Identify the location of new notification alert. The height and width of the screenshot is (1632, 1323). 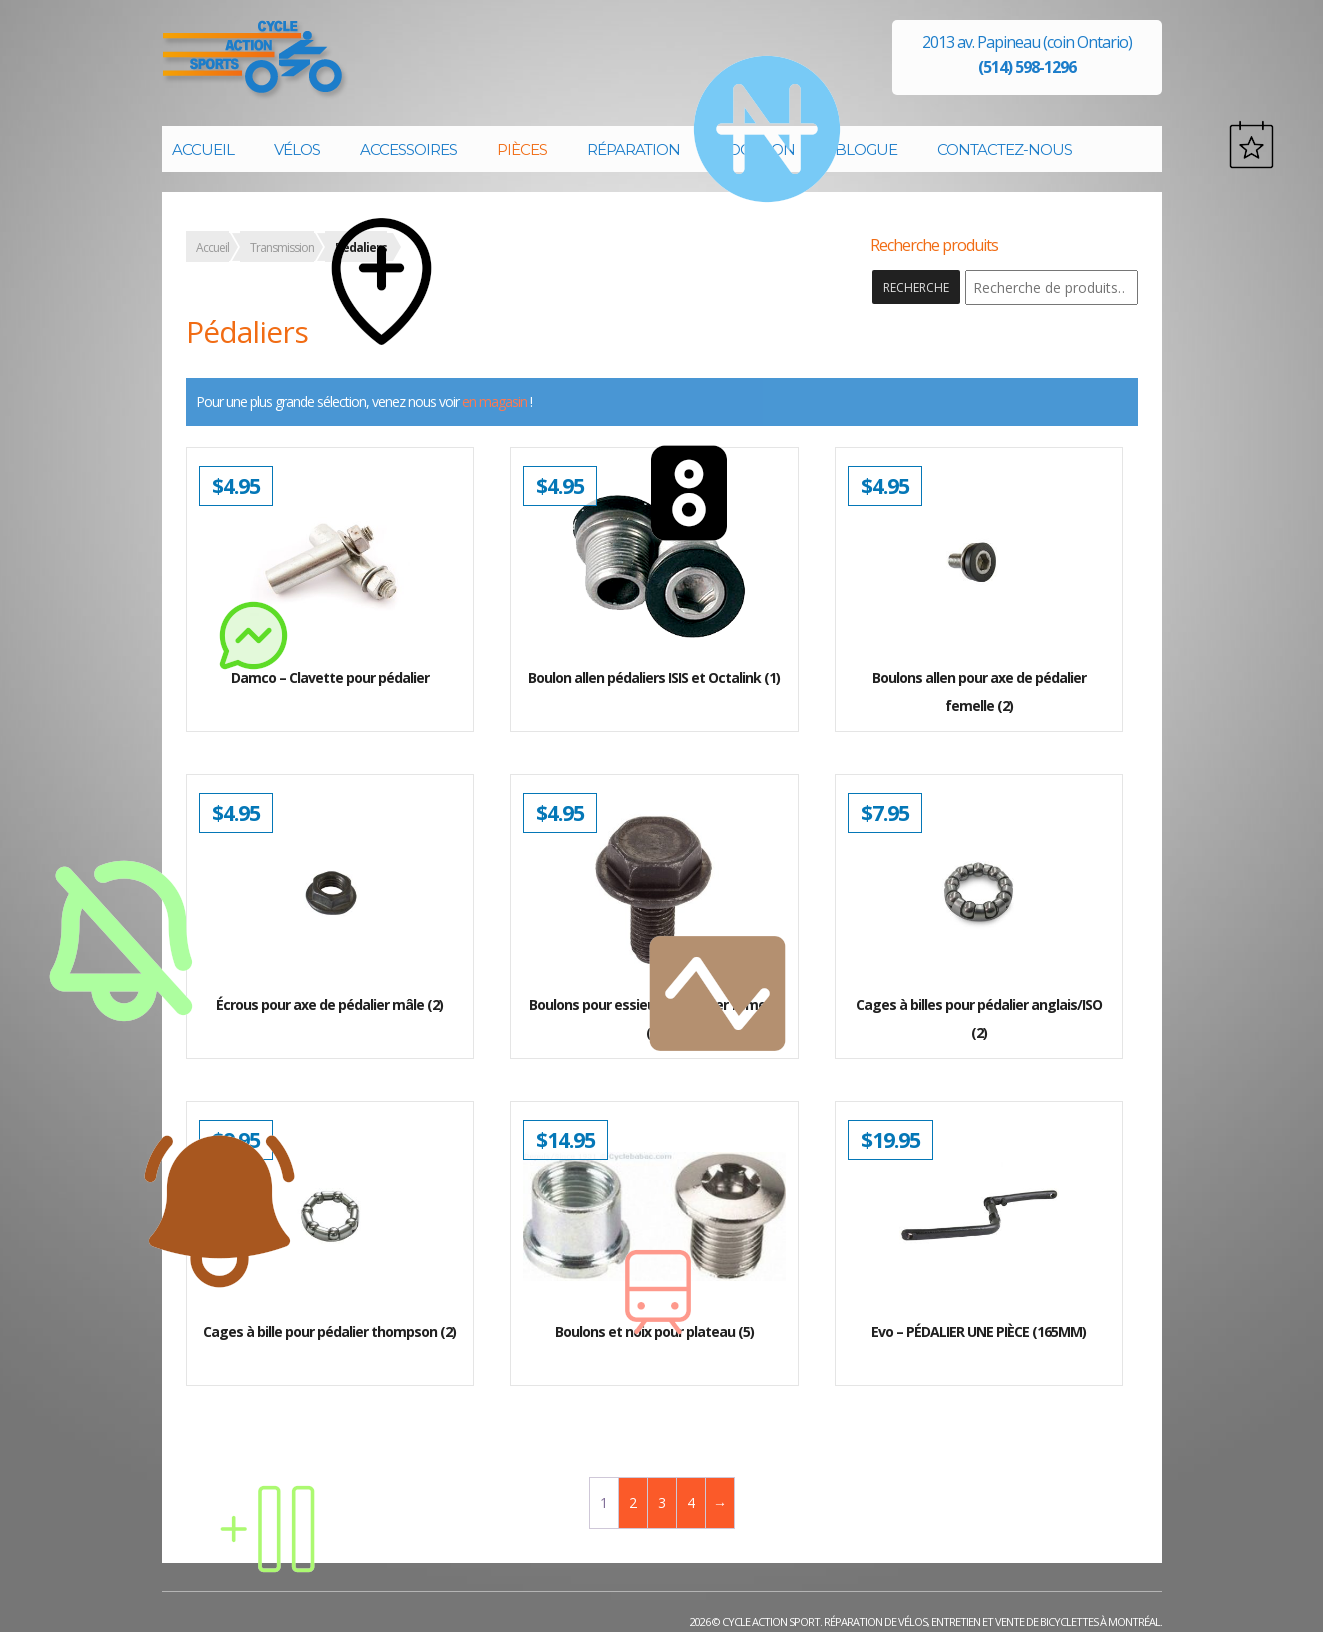
(219, 1211).